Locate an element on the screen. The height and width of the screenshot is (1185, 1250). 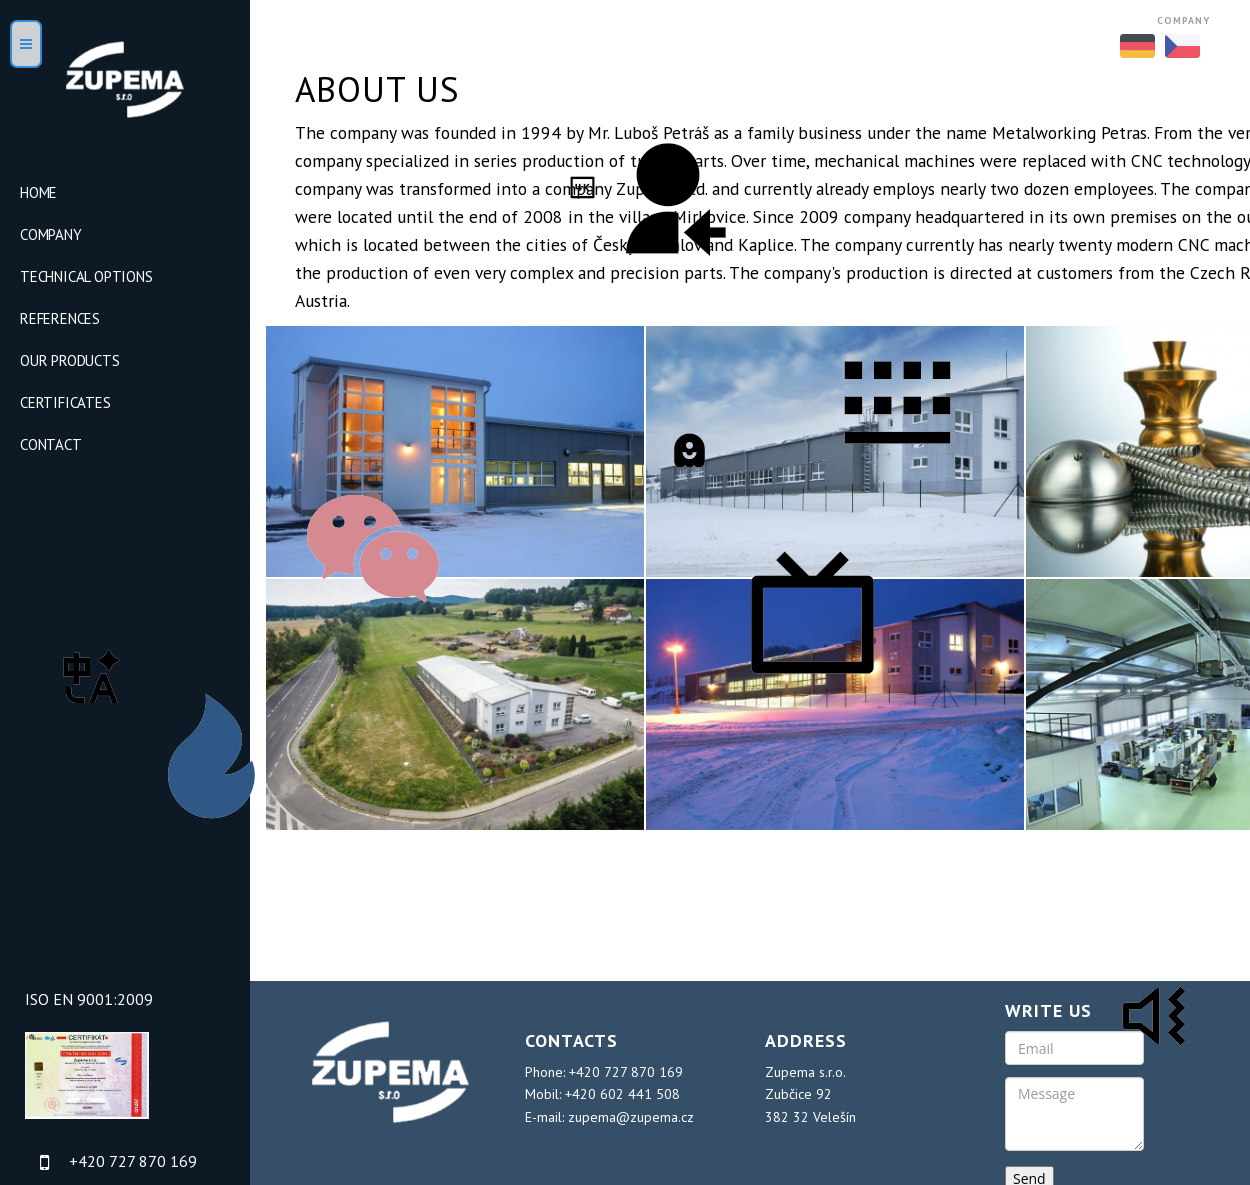
indicates trending or popular content is located at coordinates (211, 754).